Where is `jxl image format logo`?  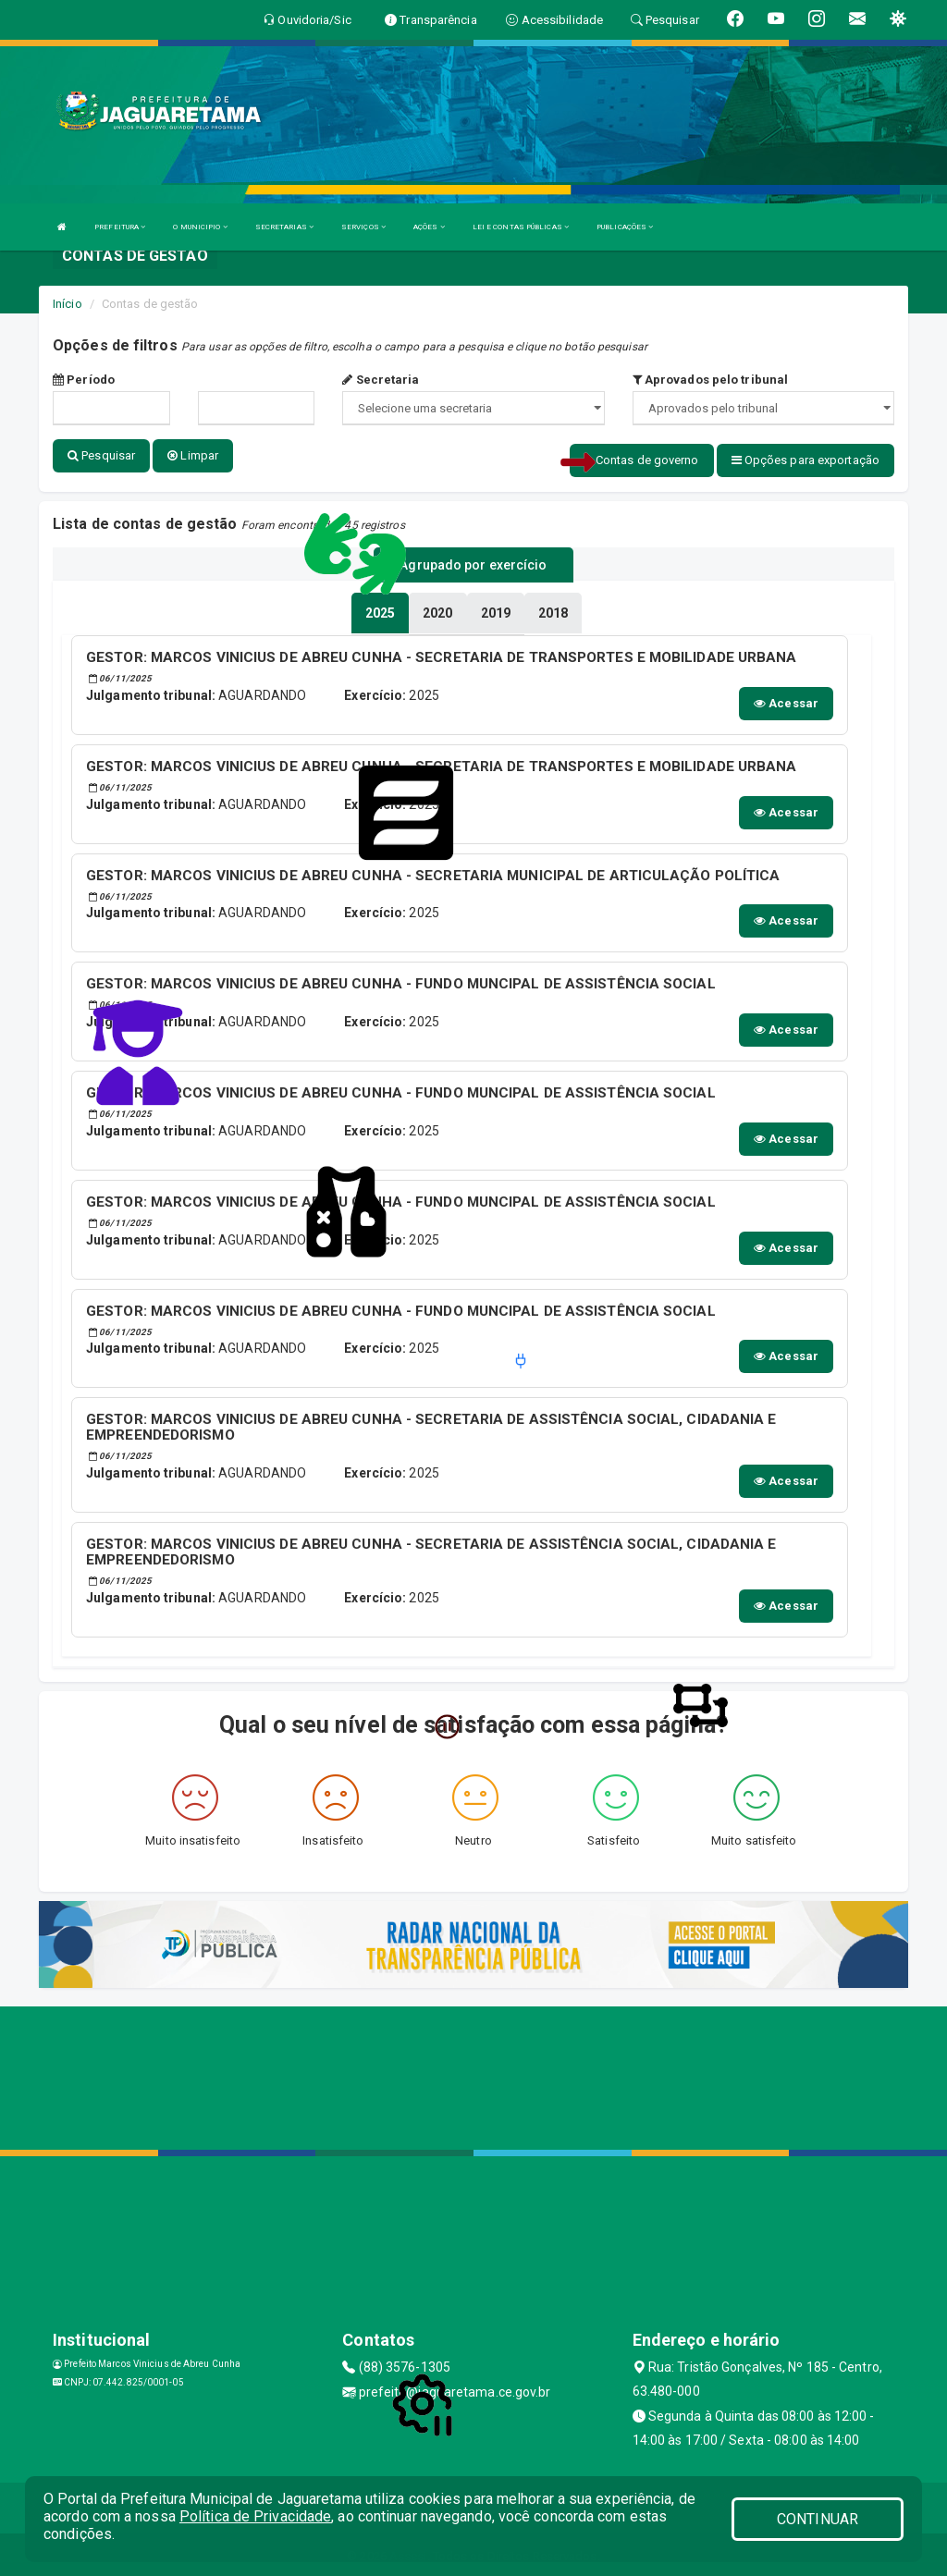 jxl image format logo is located at coordinates (406, 813).